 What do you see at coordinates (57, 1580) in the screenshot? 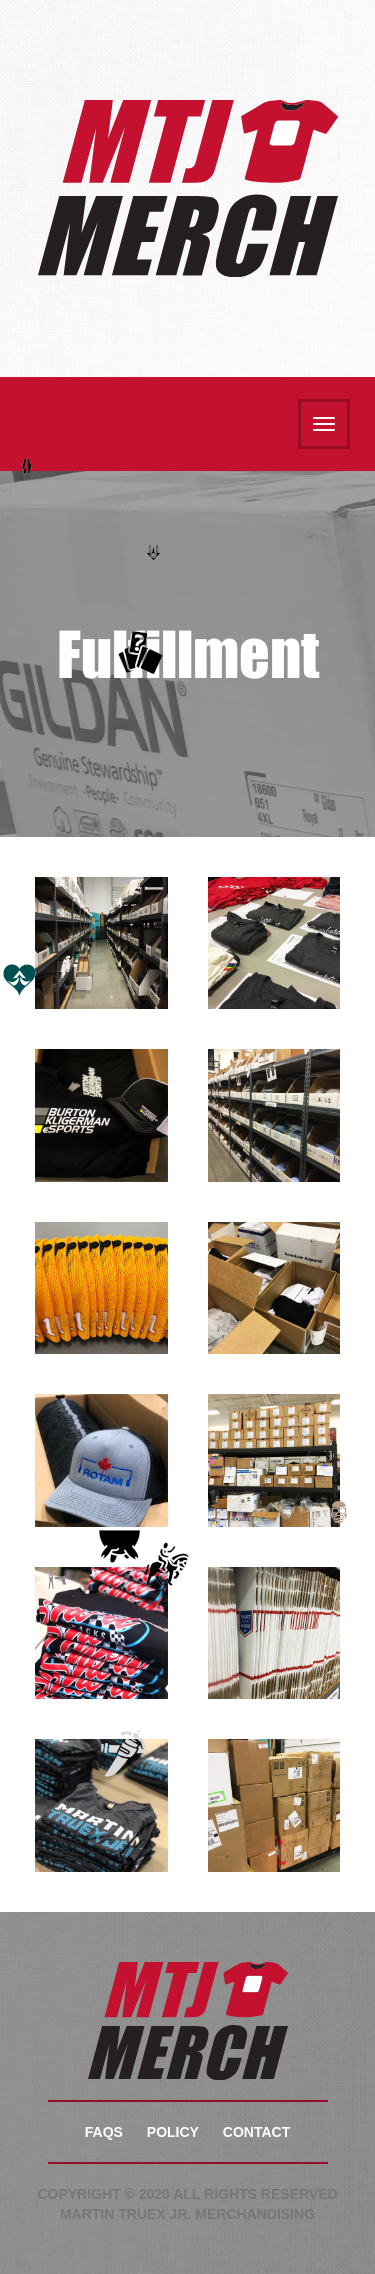
I see `indicates arrest or surrender scenario in a game` at bounding box center [57, 1580].